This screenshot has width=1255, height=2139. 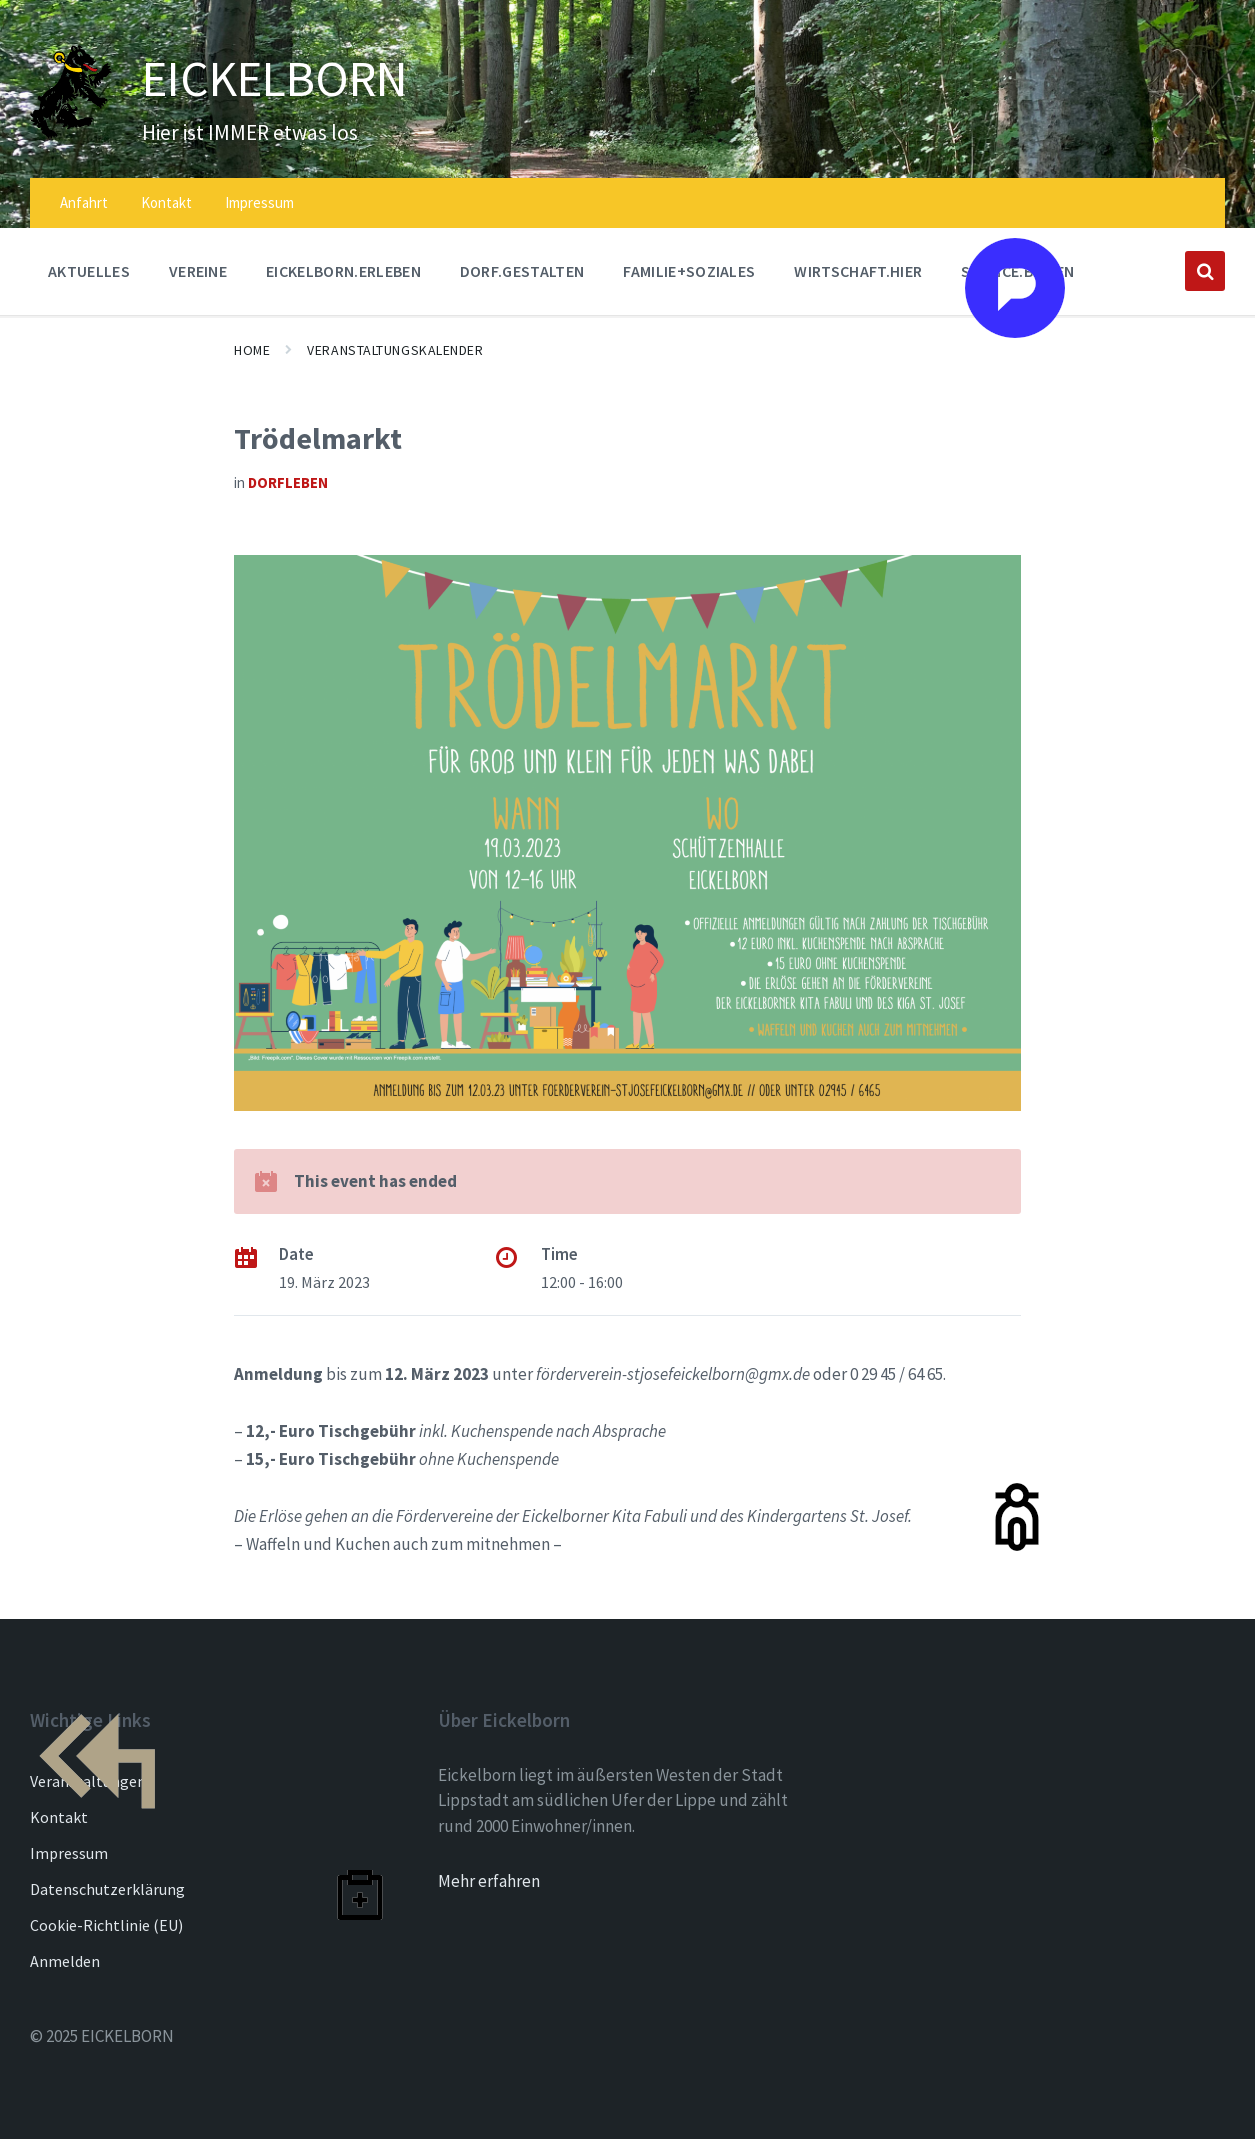 What do you see at coordinates (102, 1762) in the screenshot?
I see `reply all to a message or email` at bounding box center [102, 1762].